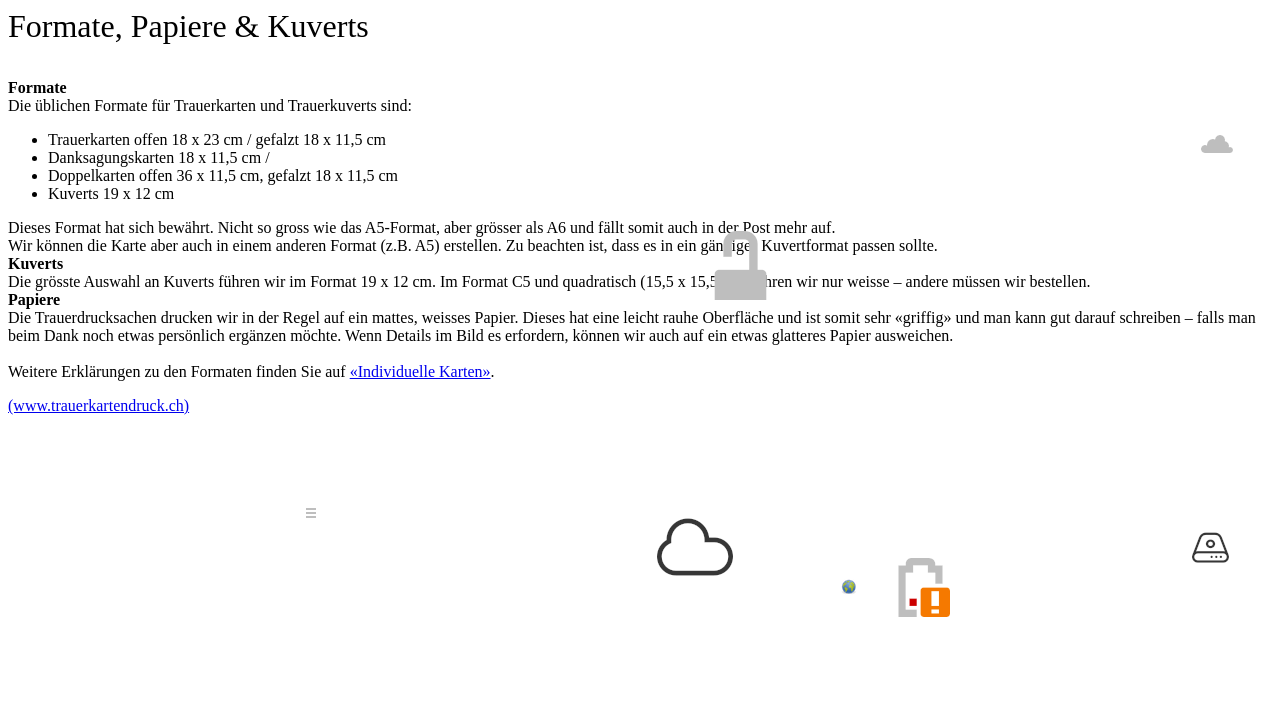  Describe the element at coordinates (740, 265) in the screenshot. I see `indicates unlocked or editable state` at that location.